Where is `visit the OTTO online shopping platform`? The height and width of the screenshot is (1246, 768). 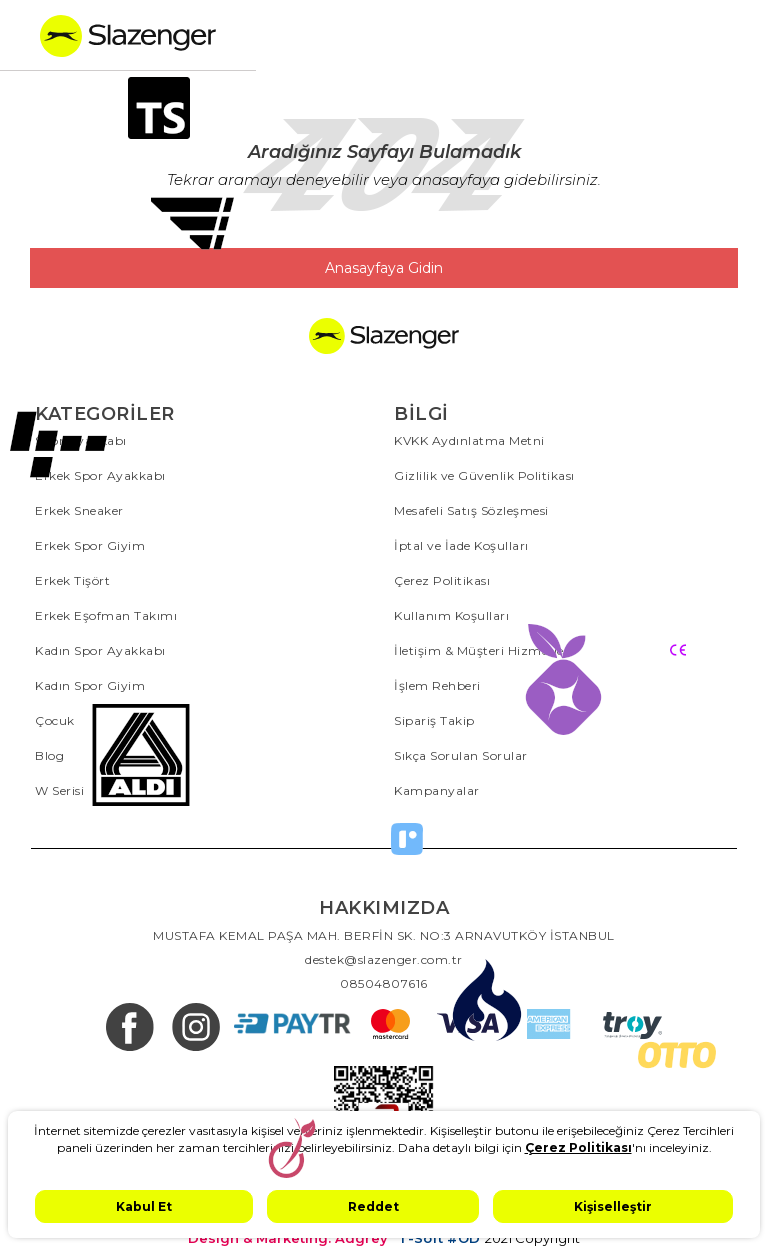 visit the OTTO online shopping platform is located at coordinates (677, 1055).